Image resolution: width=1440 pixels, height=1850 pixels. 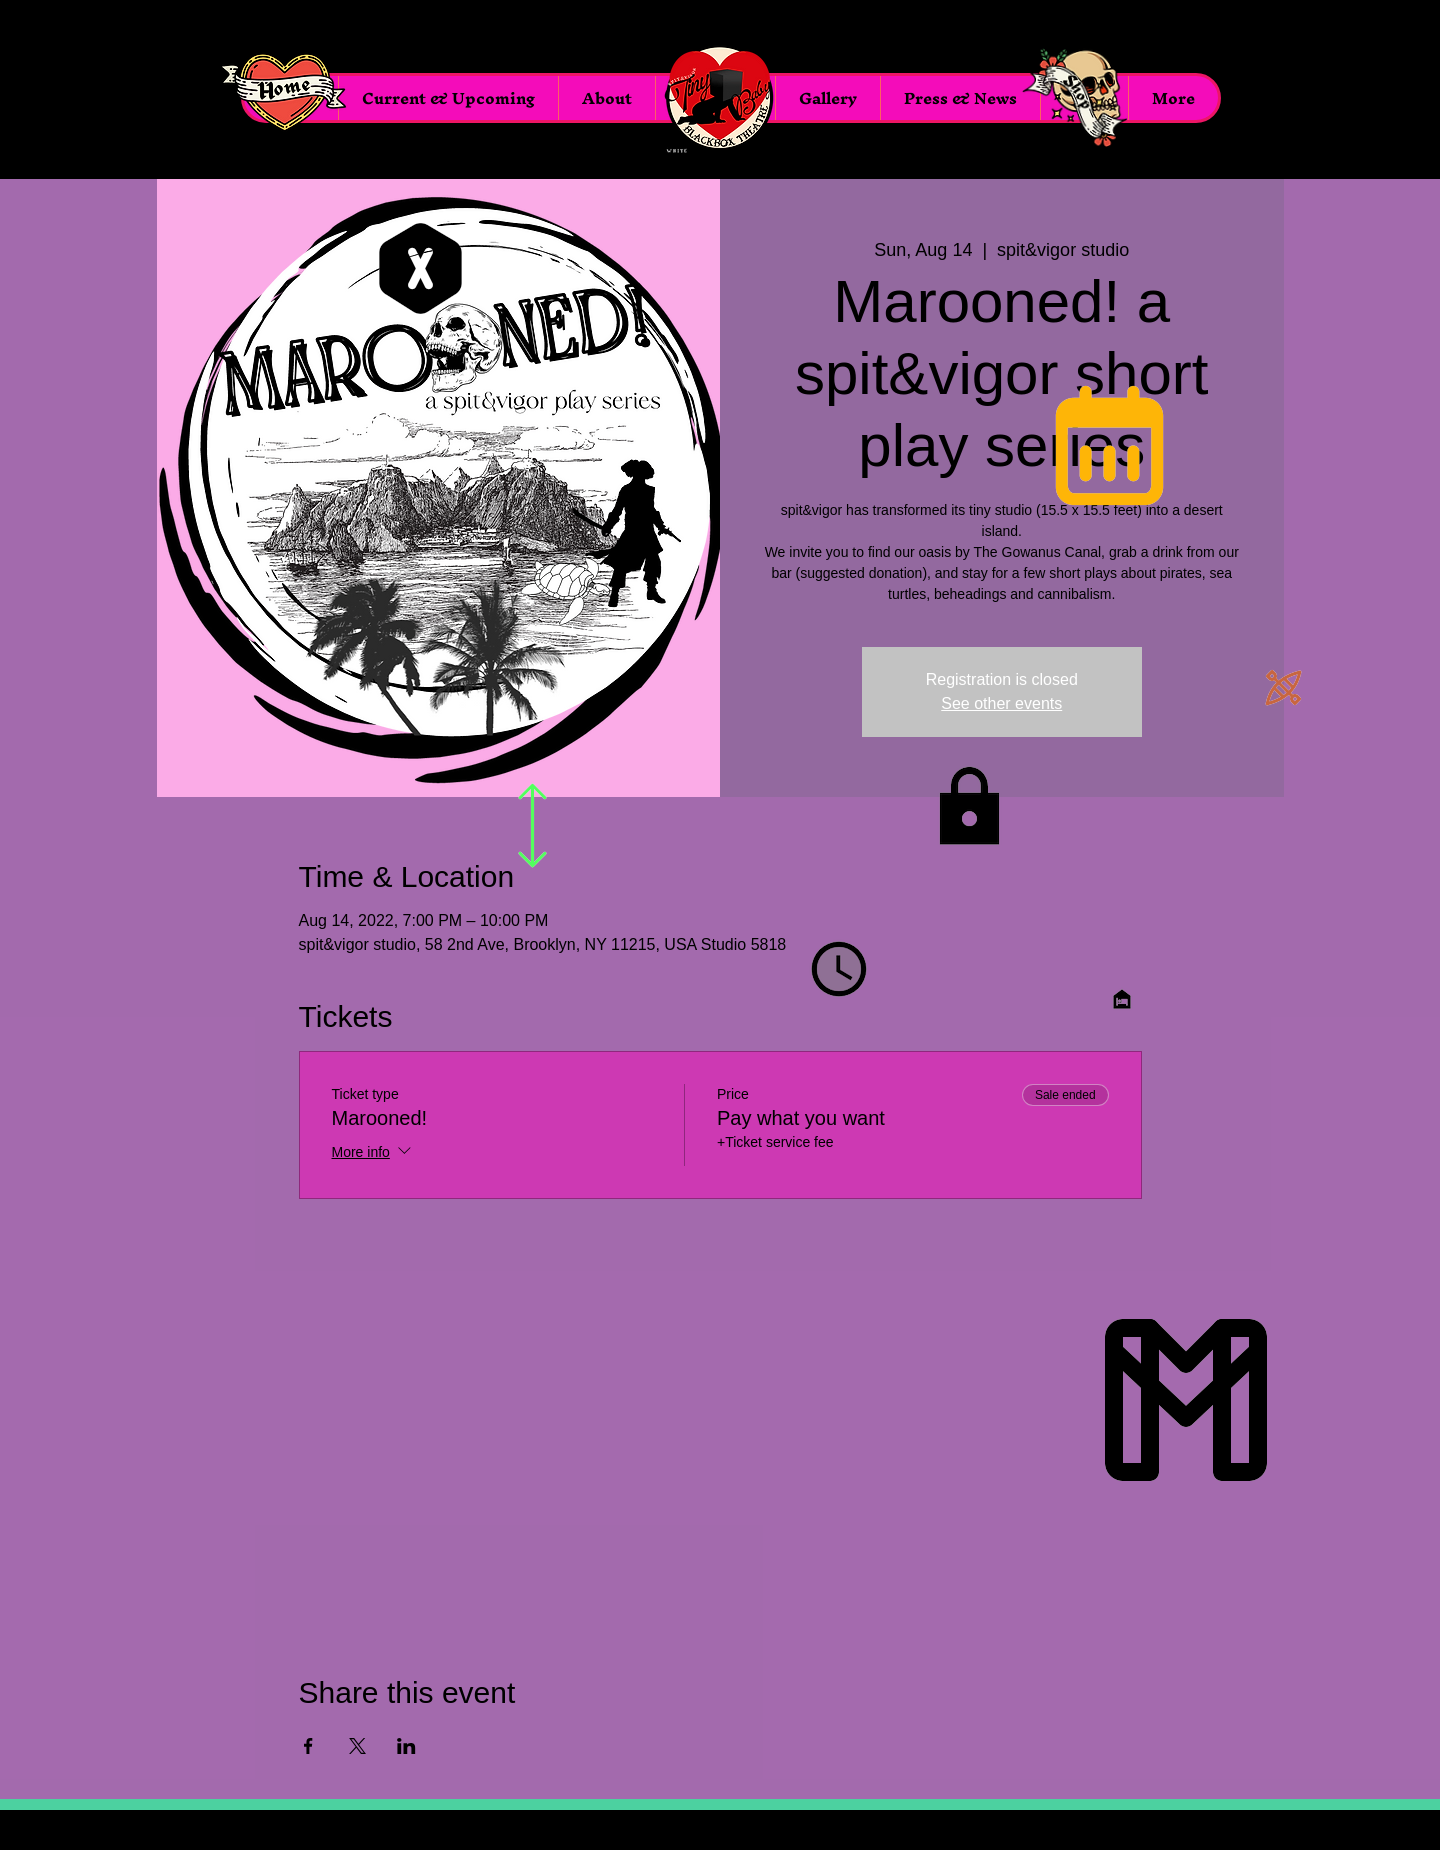 I want to click on view time or clock settings, so click(x=839, y=969).